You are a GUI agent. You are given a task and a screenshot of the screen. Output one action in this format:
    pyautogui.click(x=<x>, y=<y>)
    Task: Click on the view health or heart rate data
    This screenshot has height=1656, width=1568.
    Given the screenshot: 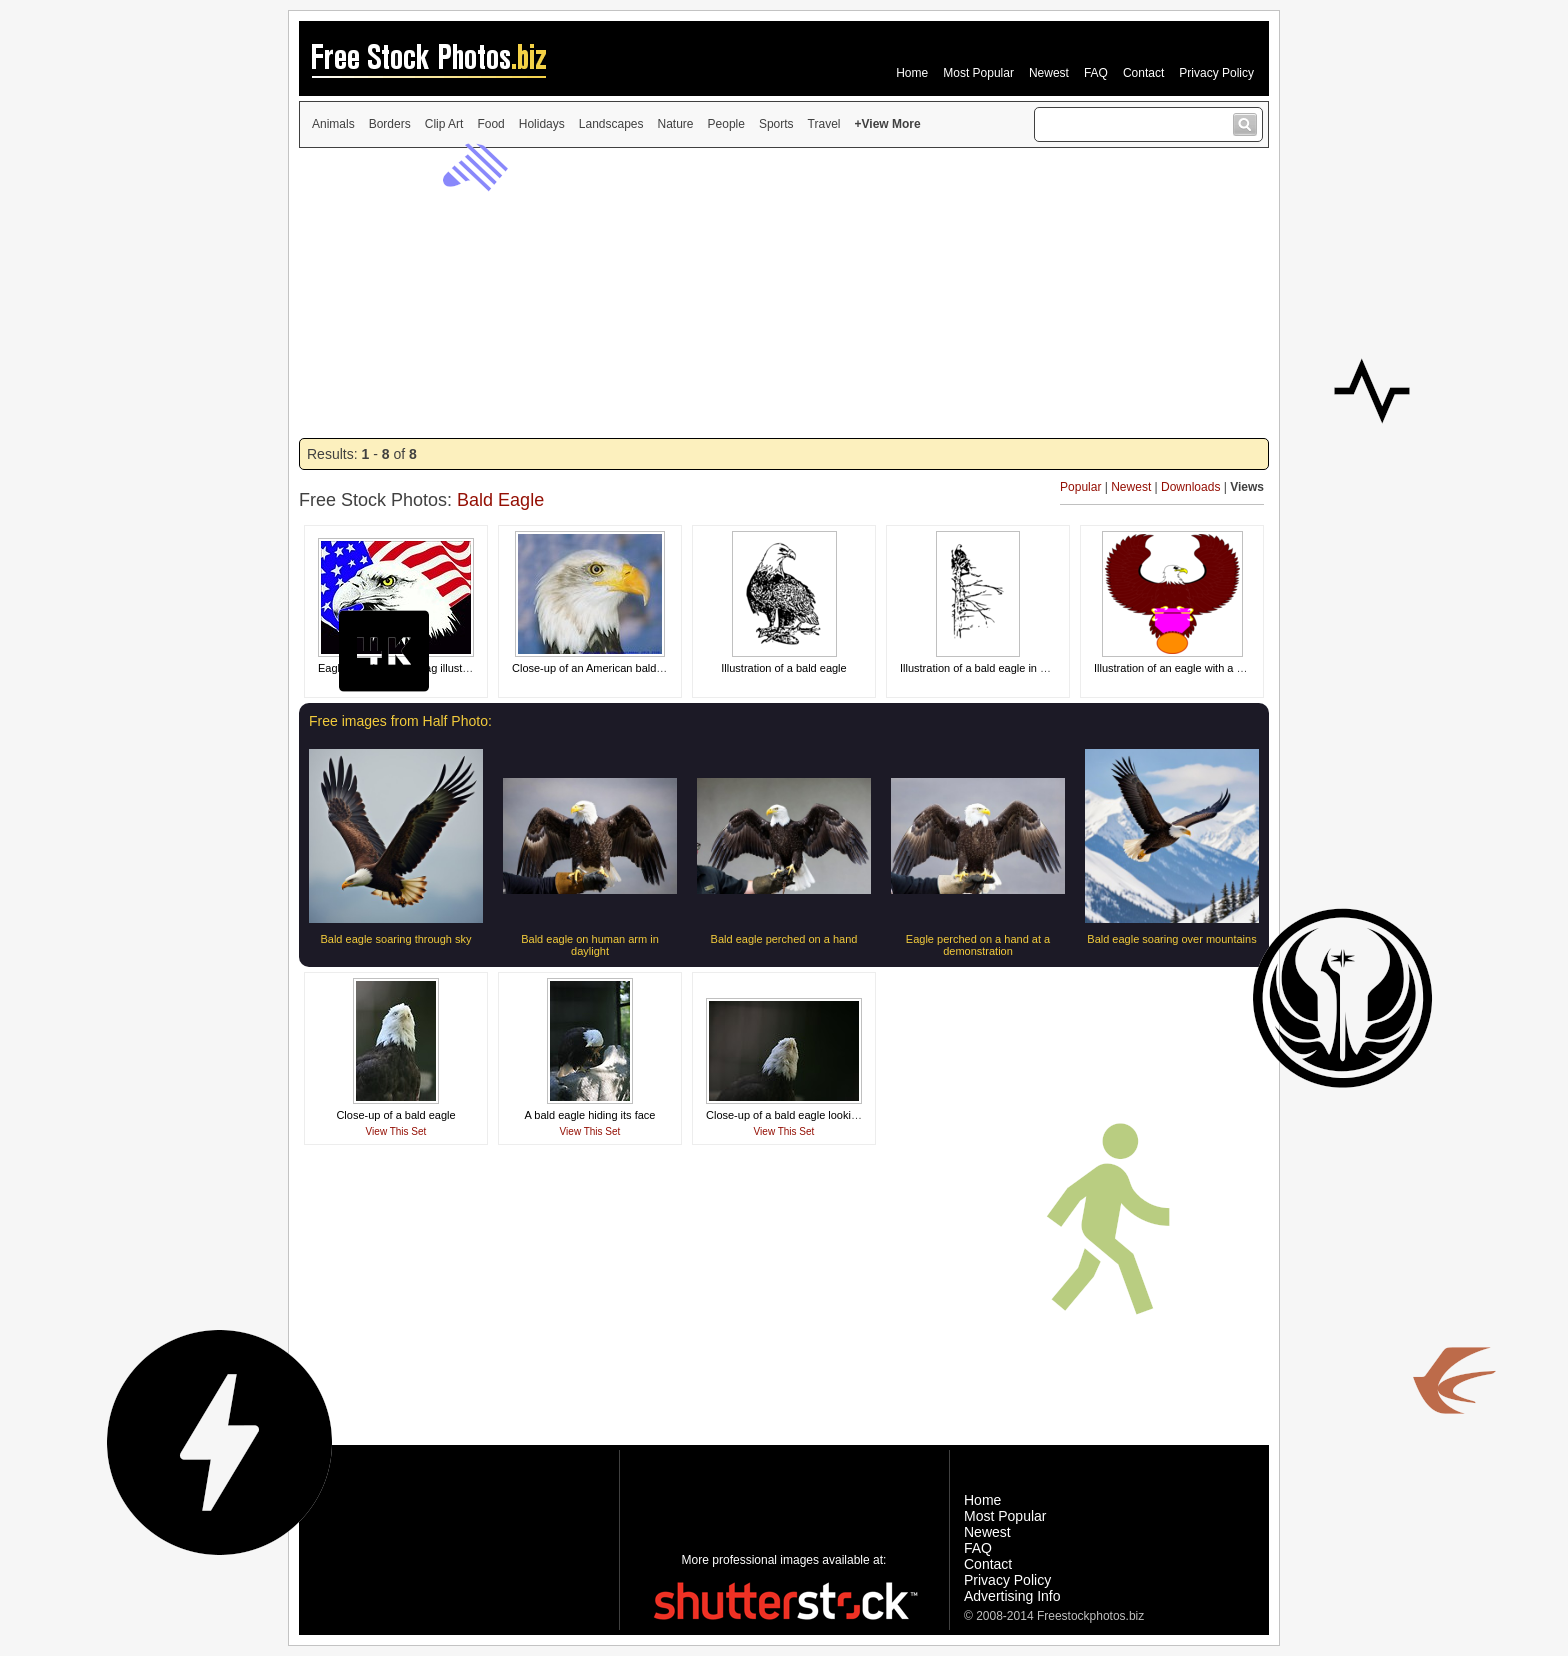 What is the action you would take?
    pyautogui.click(x=1372, y=391)
    